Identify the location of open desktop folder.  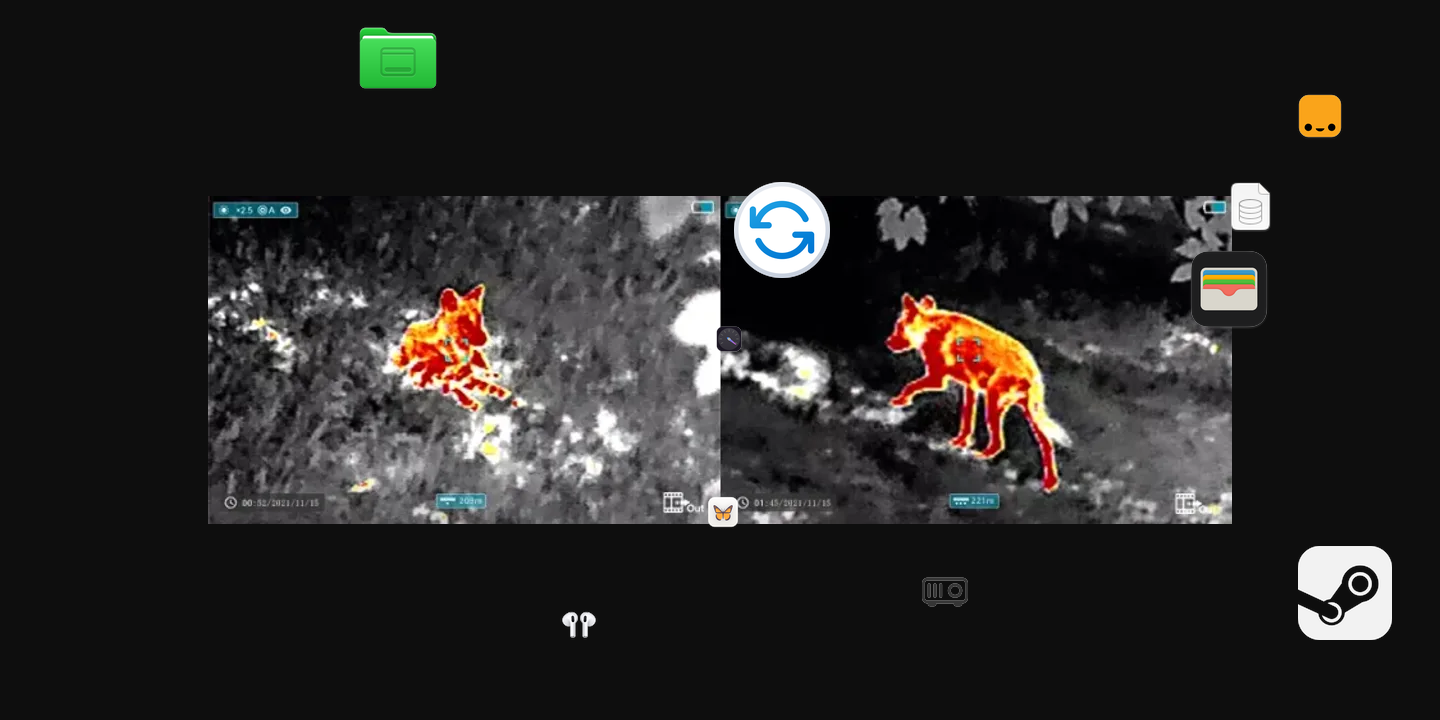
(398, 58).